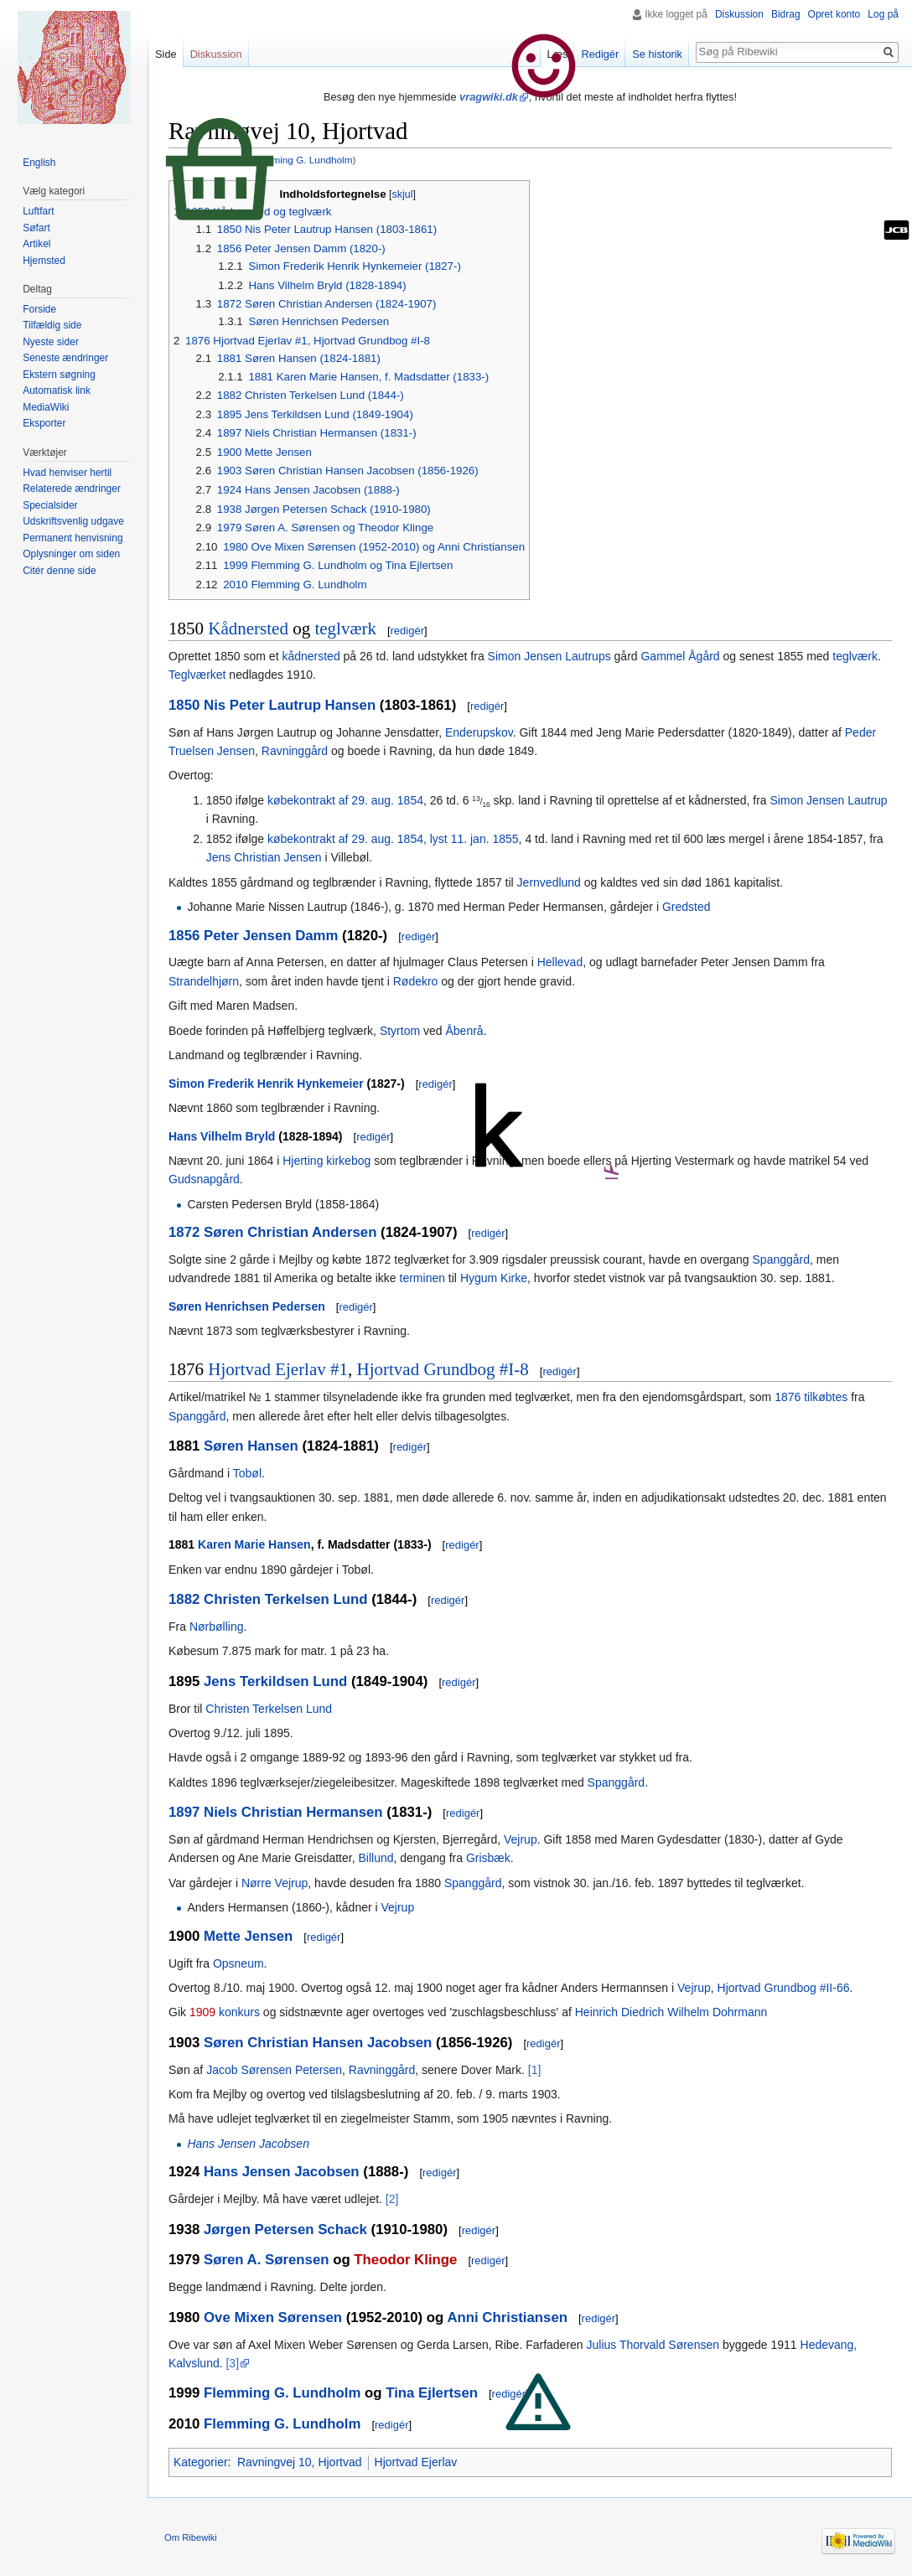 The height and width of the screenshot is (2576, 912). I want to click on link to kaggle profile or account, so click(499, 1125).